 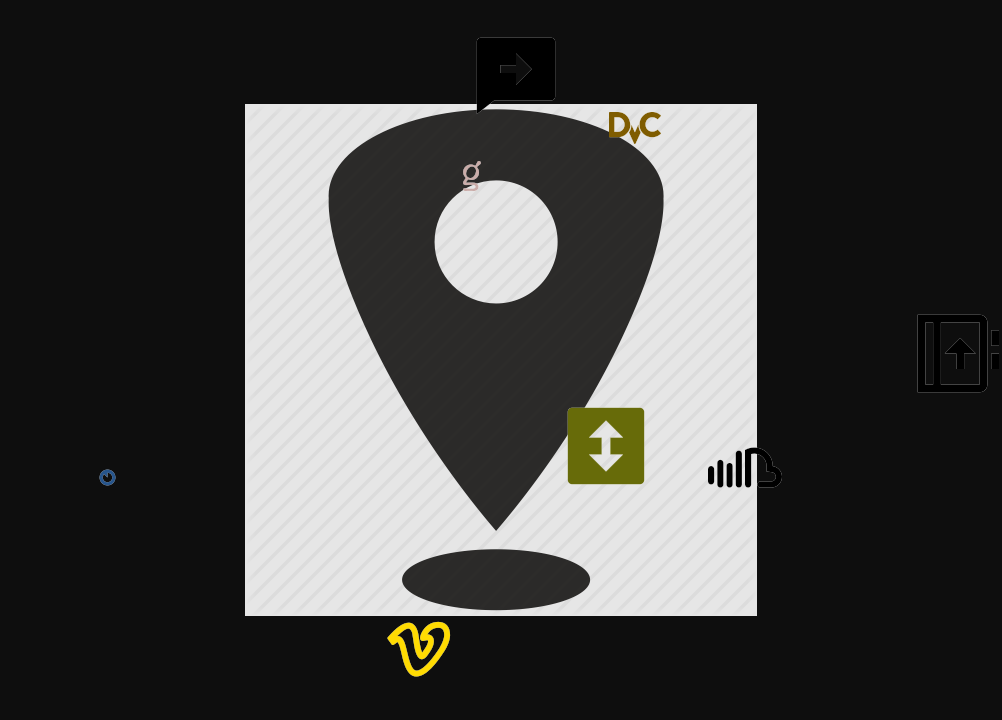 What do you see at coordinates (107, 477) in the screenshot?
I see `loading progress indicator at approximately 70% complete` at bounding box center [107, 477].